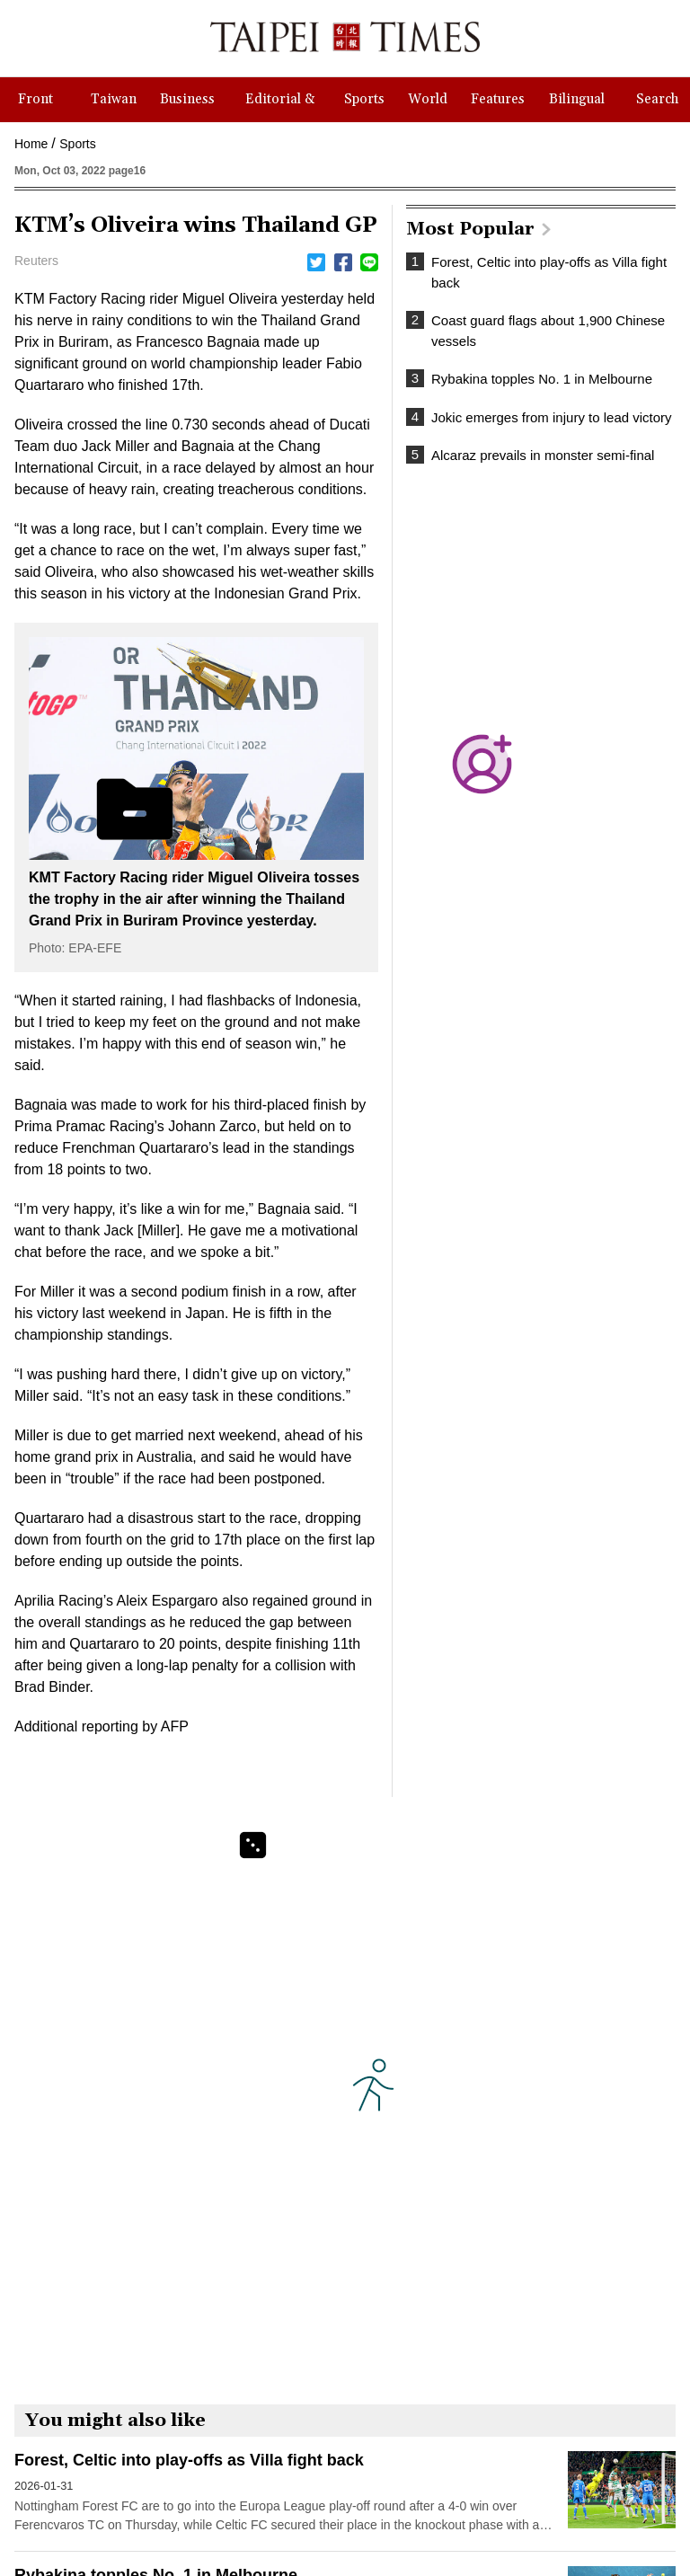 The height and width of the screenshot is (2576, 690). I want to click on indicates walking directions or pedestrian route, so click(373, 2085).